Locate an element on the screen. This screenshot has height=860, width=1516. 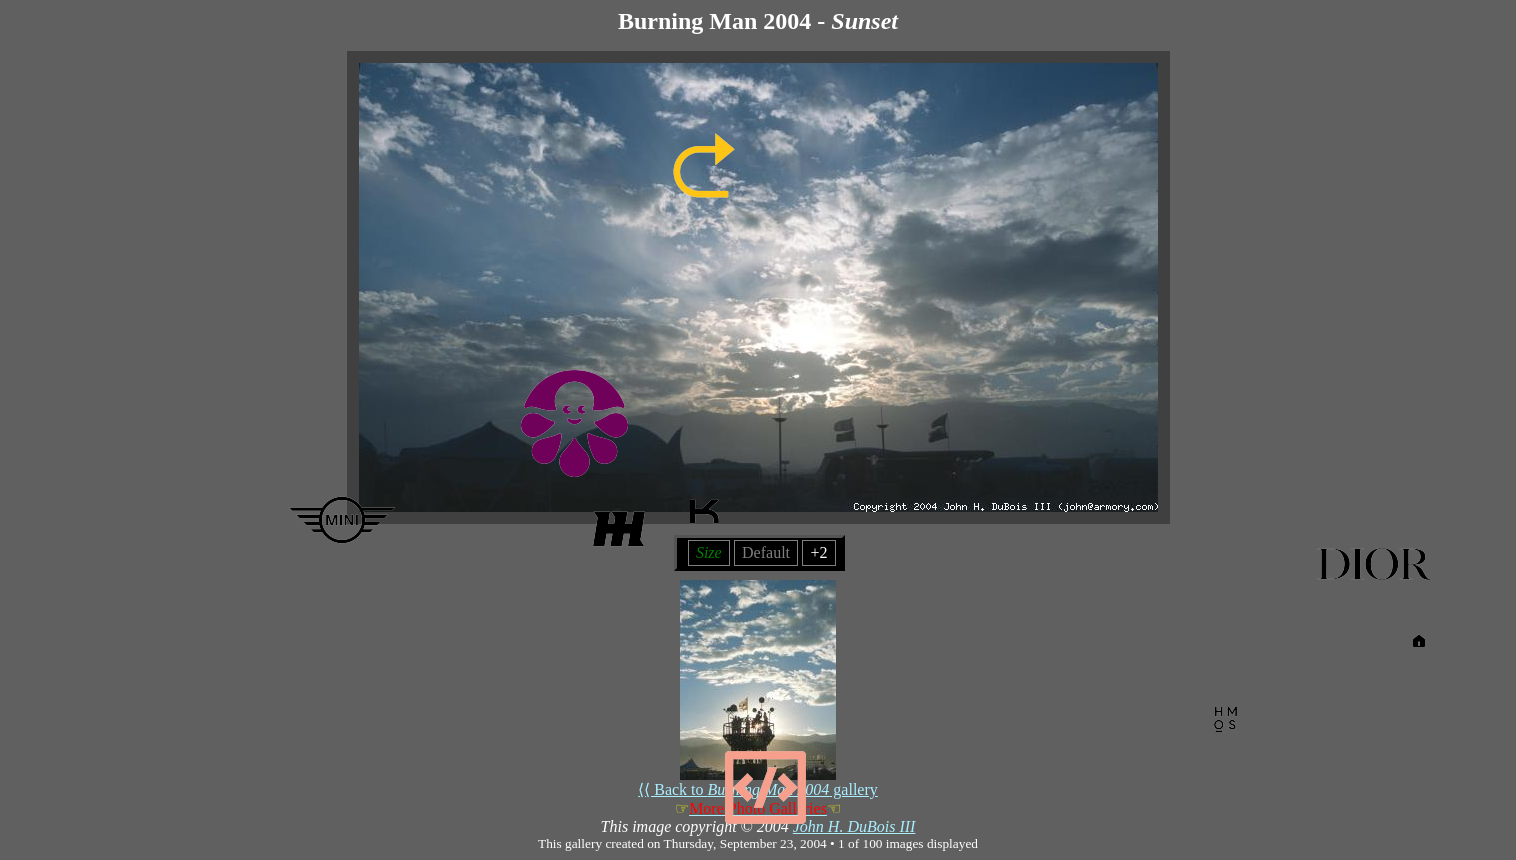
mini cooper brand logo is located at coordinates (342, 520).